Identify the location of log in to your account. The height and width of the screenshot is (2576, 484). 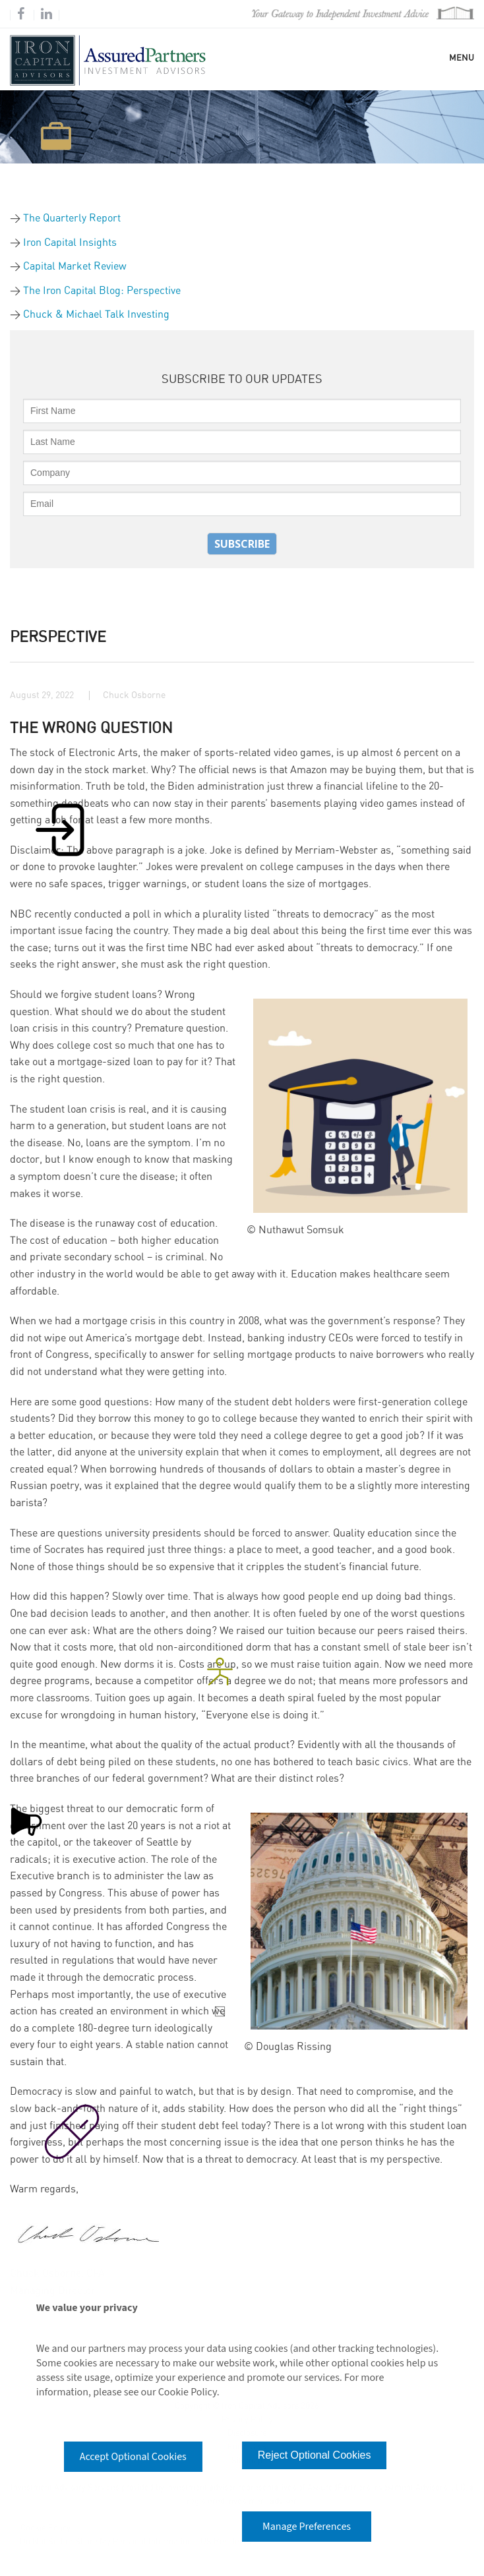
(64, 830).